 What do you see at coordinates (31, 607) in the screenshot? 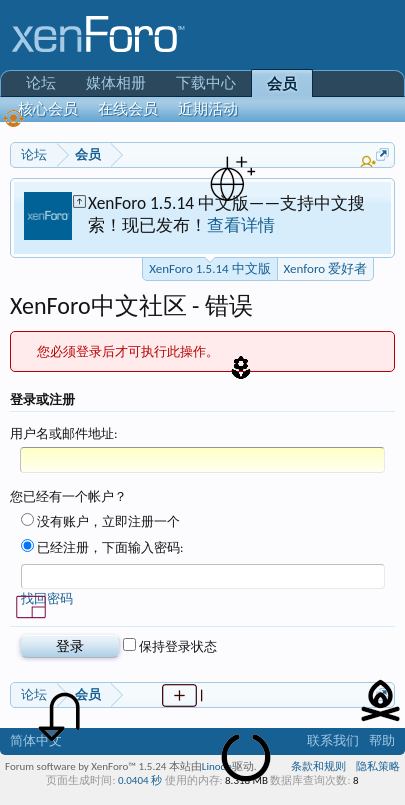
I see `enable picture-in-picture mode` at bounding box center [31, 607].